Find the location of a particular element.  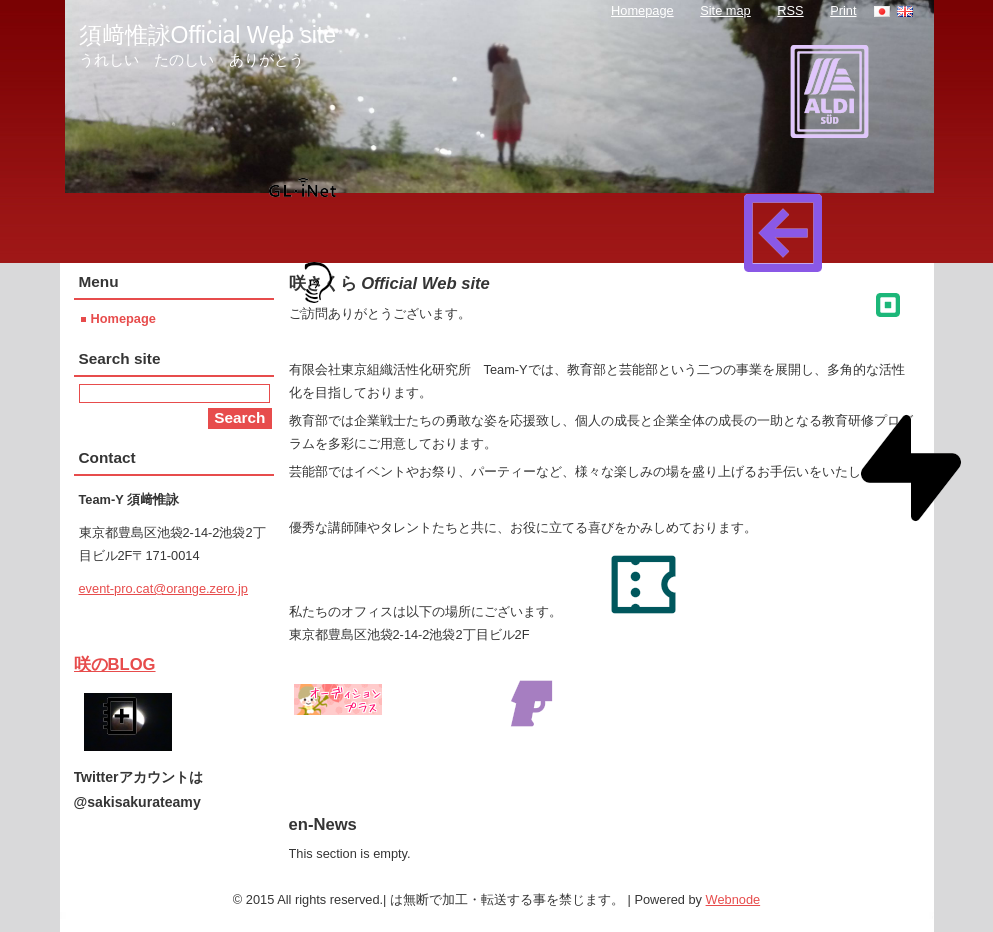

open jabber messaging app is located at coordinates (318, 282).